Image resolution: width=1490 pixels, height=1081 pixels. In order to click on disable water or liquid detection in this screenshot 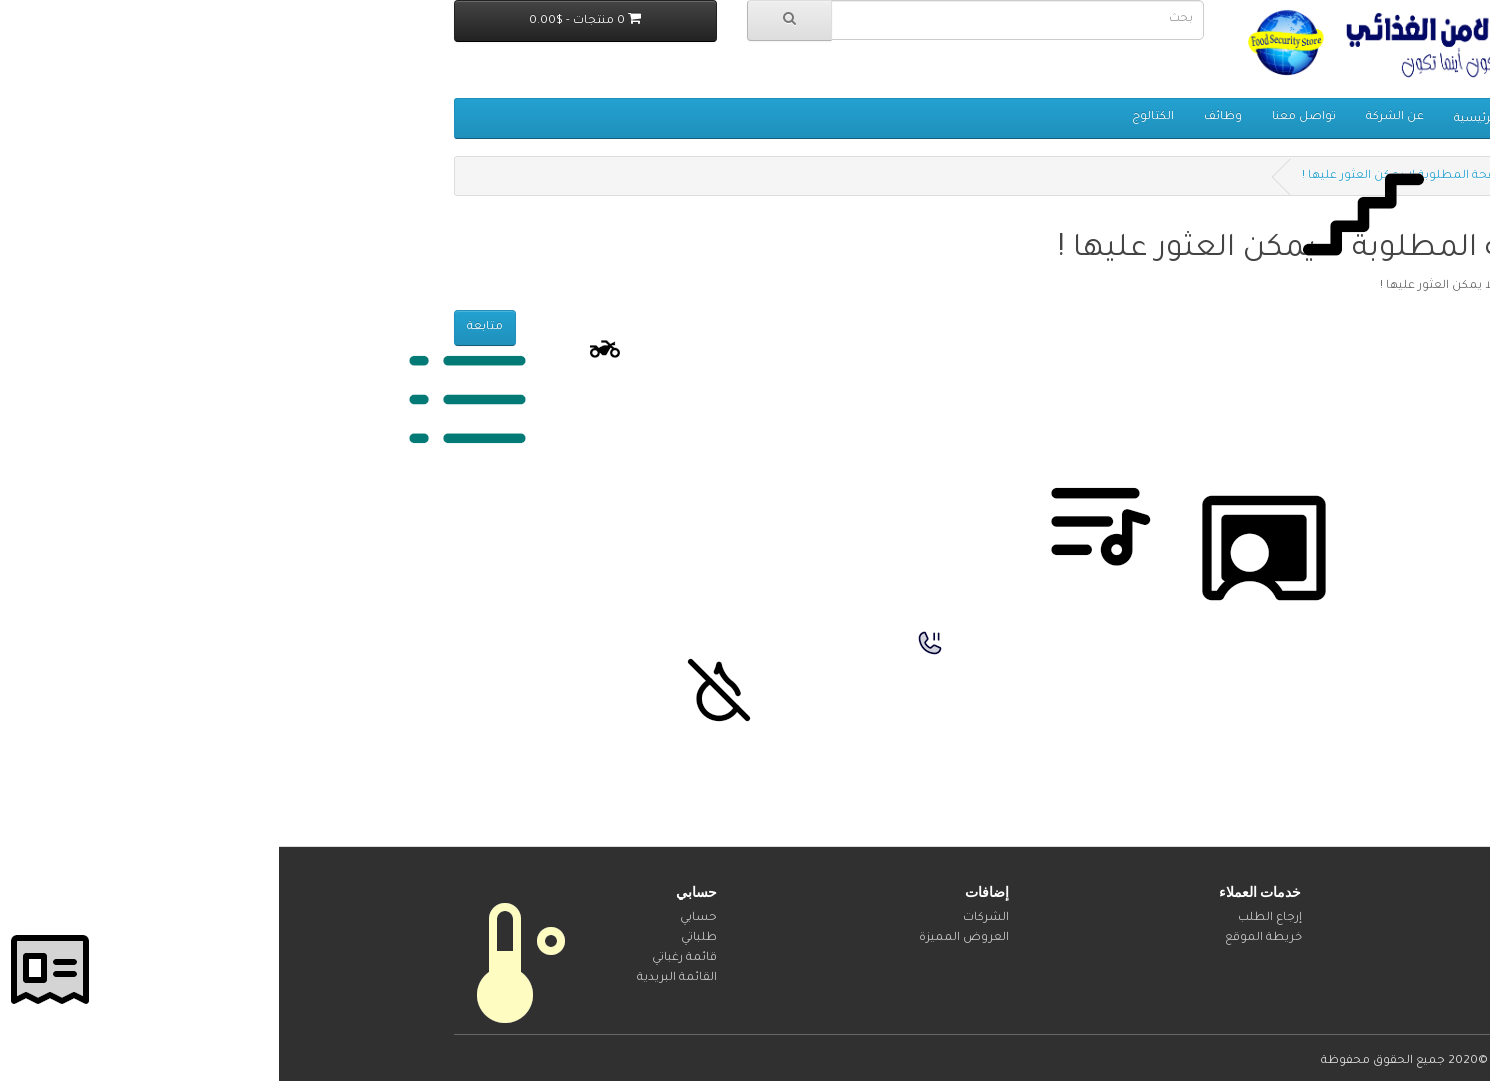, I will do `click(719, 690)`.